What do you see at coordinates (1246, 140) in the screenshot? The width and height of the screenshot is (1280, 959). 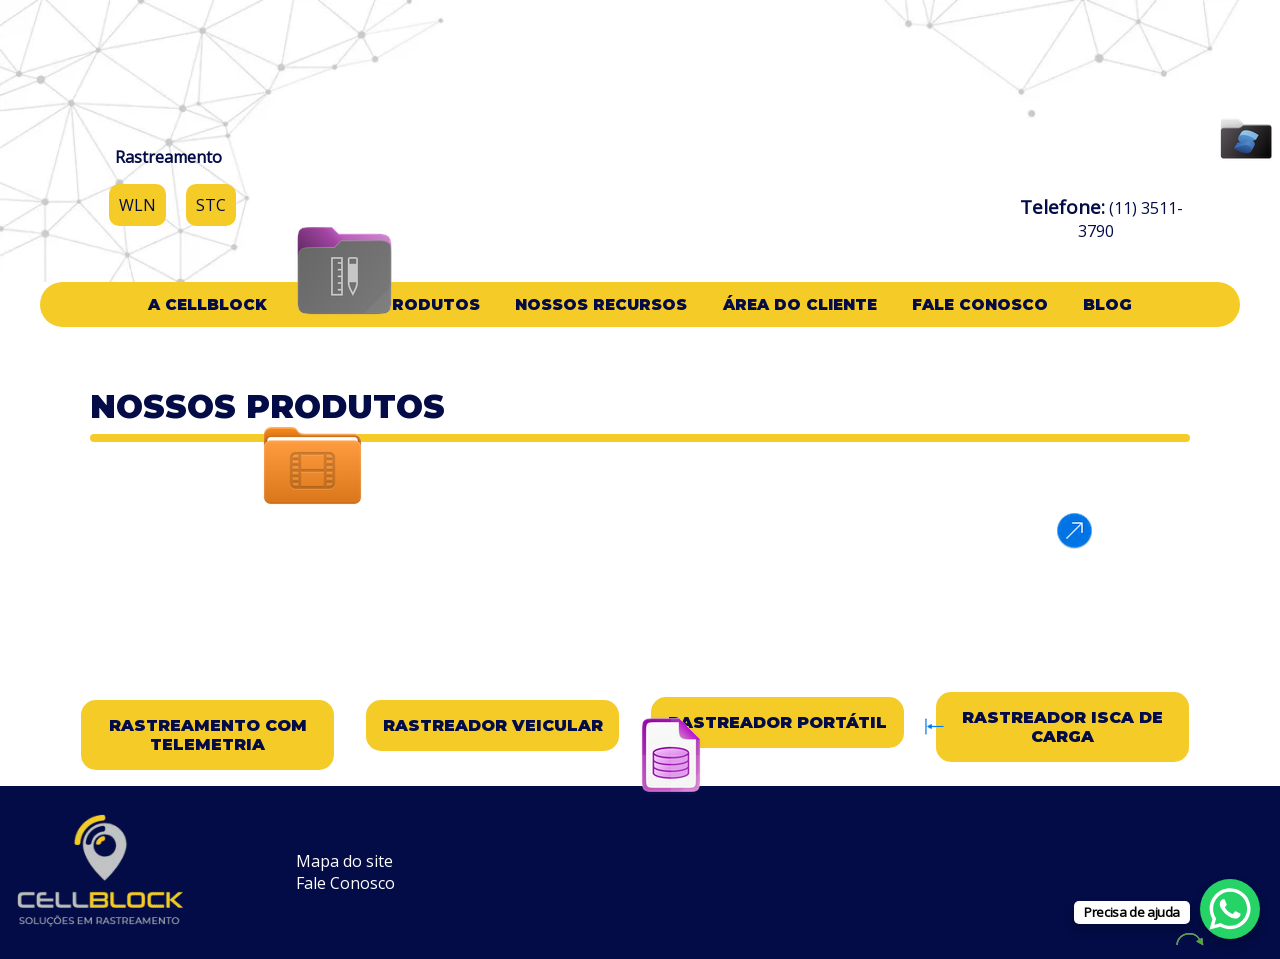 I see `folder containing SolidJS project files` at bounding box center [1246, 140].